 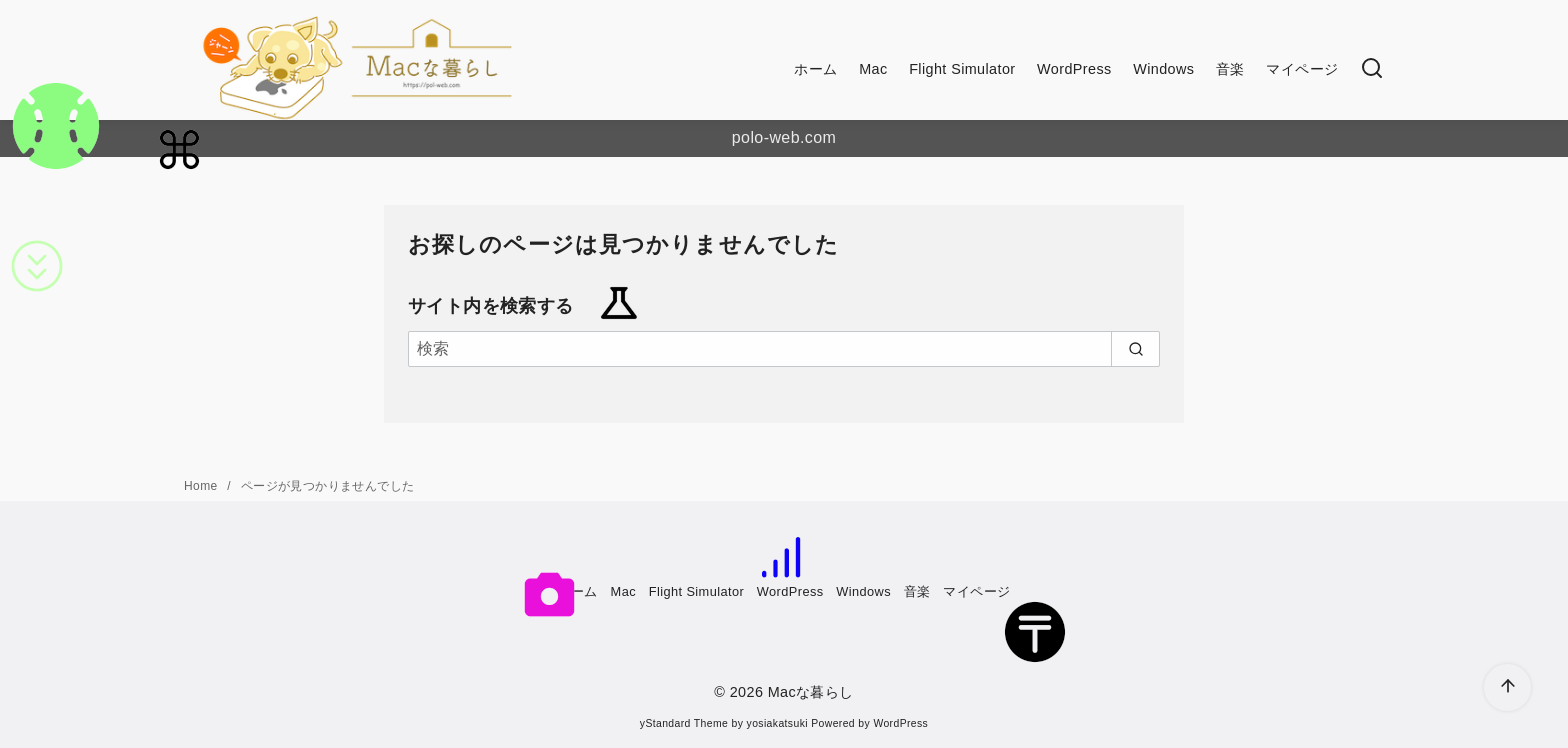 What do you see at coordinates (179, 149) in the screenshot?
I see `access keyboard shortcuts` at bounding box center [179, 149].